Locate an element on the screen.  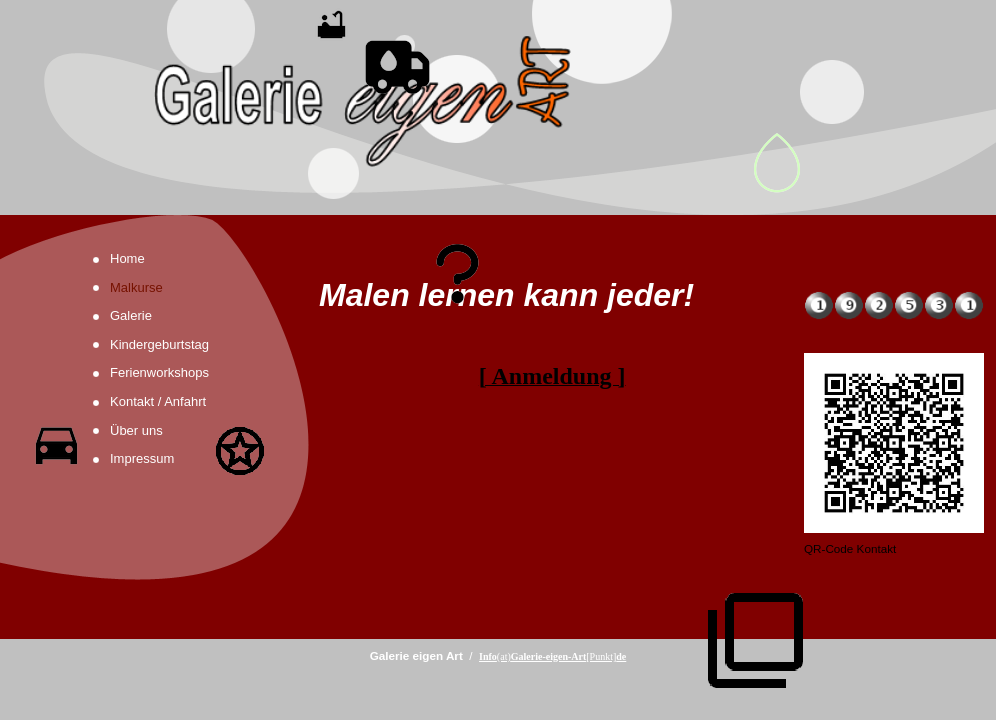
indicates bathroom amenities available is located at coordinates (331, 24).